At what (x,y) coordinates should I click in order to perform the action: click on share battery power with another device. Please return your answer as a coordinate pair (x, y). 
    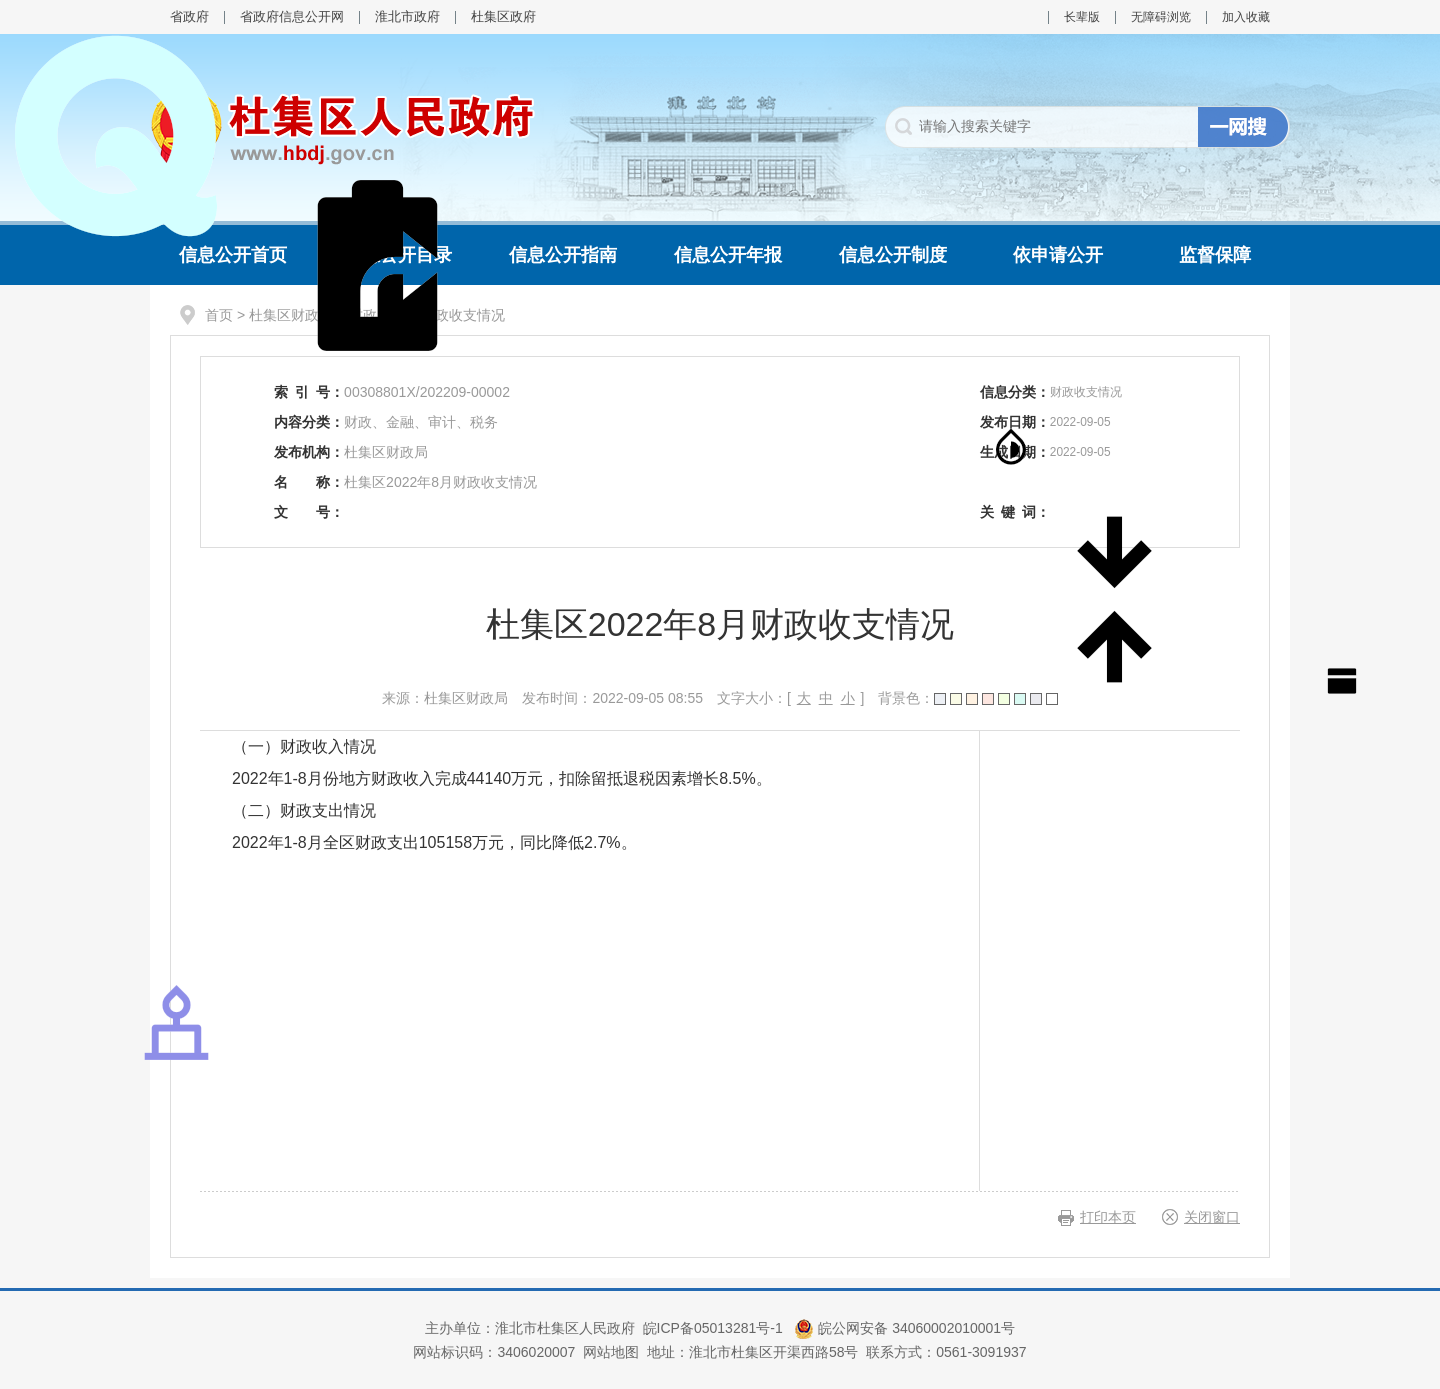
    Looking at the image, I should click on (377, 265).